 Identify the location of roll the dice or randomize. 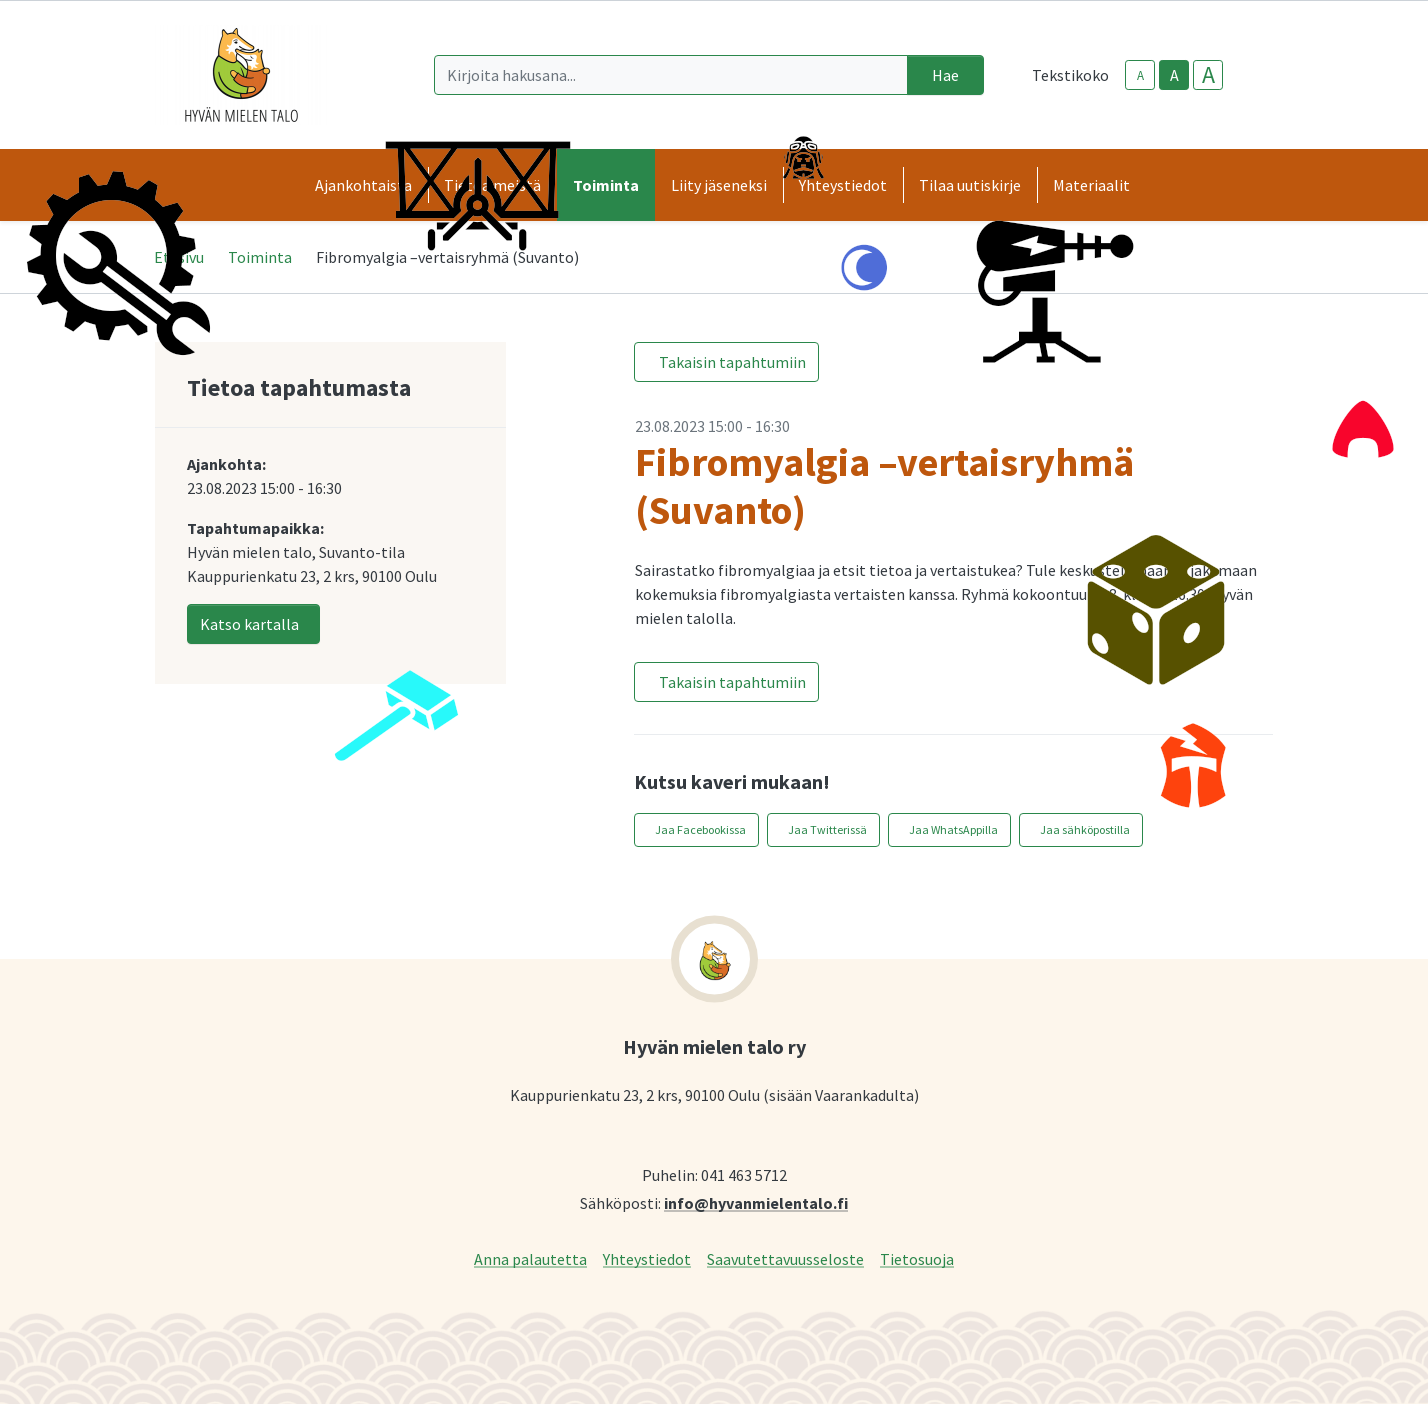
(1156, 611).